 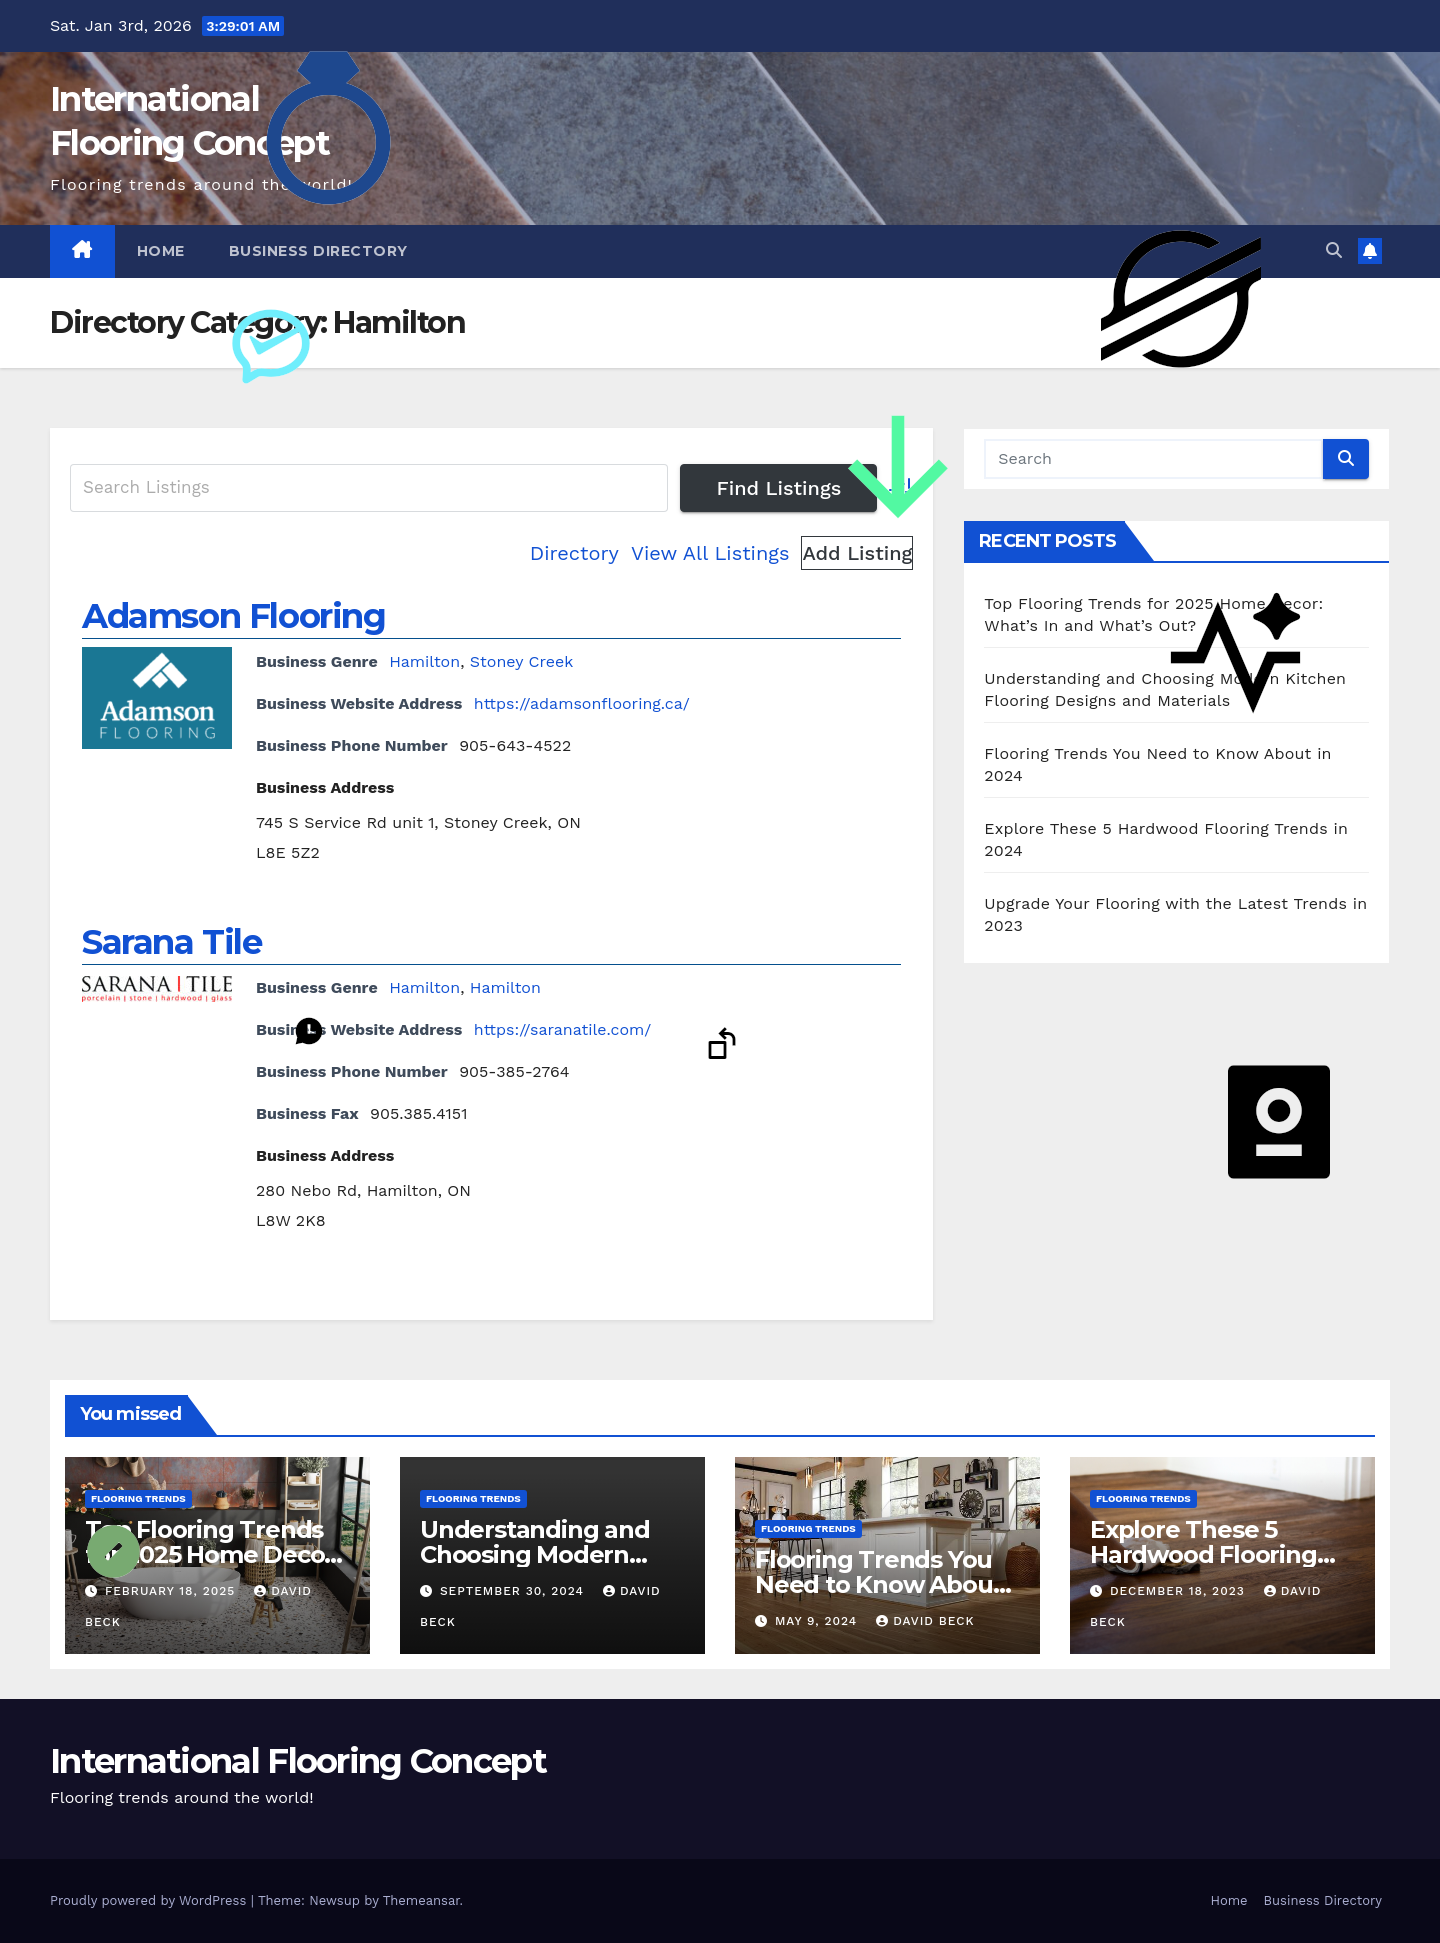 What do you see at coordinates (1235, 657) in the screenshot?
I see `access AI-powered health monitoring` at bounding box center [1235, 657].